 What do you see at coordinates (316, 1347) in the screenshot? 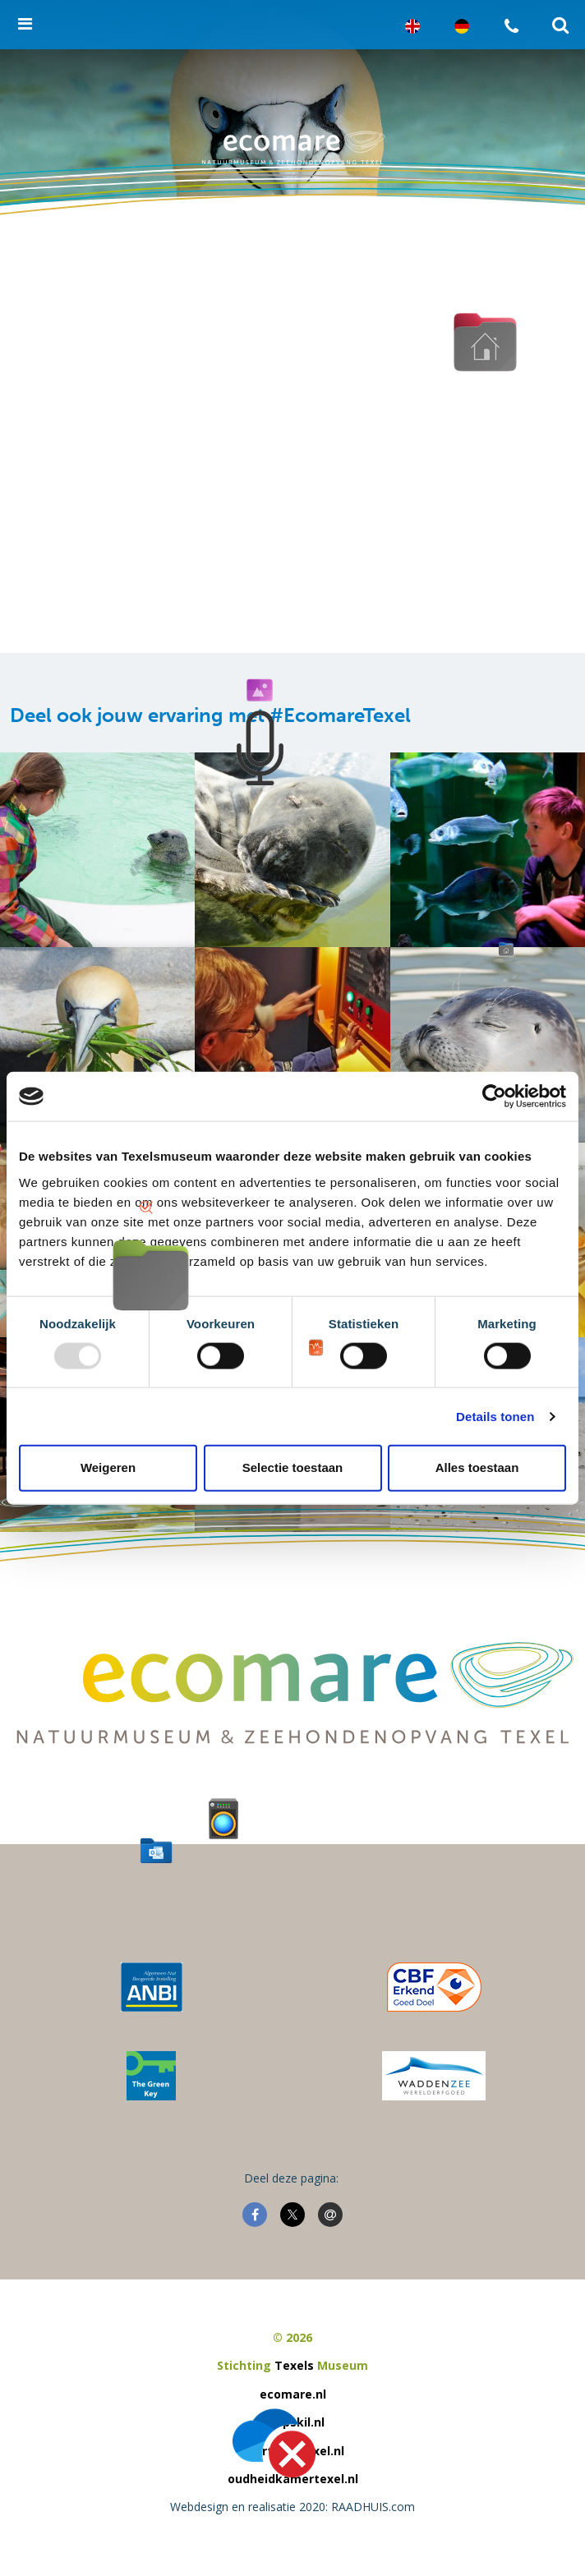
I see `VirtualBox disk image file` at bounding box center [316, 1347].